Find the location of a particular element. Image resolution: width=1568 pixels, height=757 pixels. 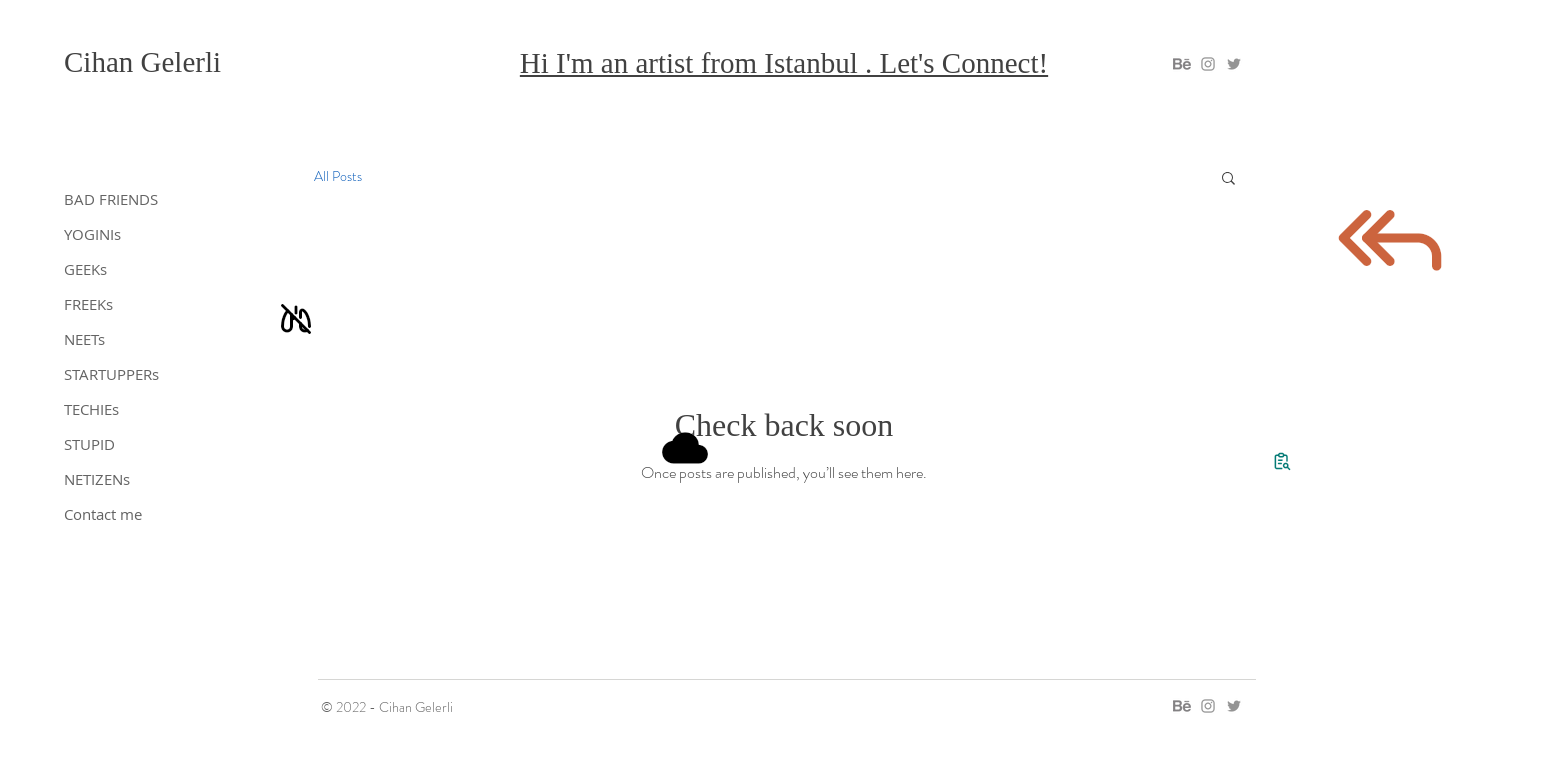

reply to all recipients of an email or message is located at coordinates (1390, 238).